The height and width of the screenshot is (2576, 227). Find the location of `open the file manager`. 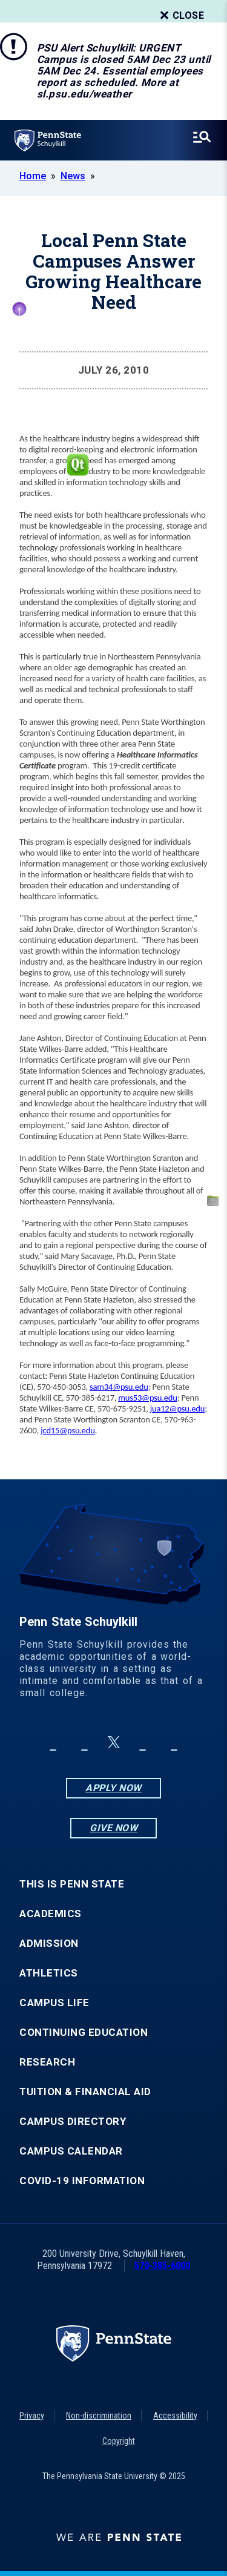

open the file manager is located at coordinates (212, 1200).